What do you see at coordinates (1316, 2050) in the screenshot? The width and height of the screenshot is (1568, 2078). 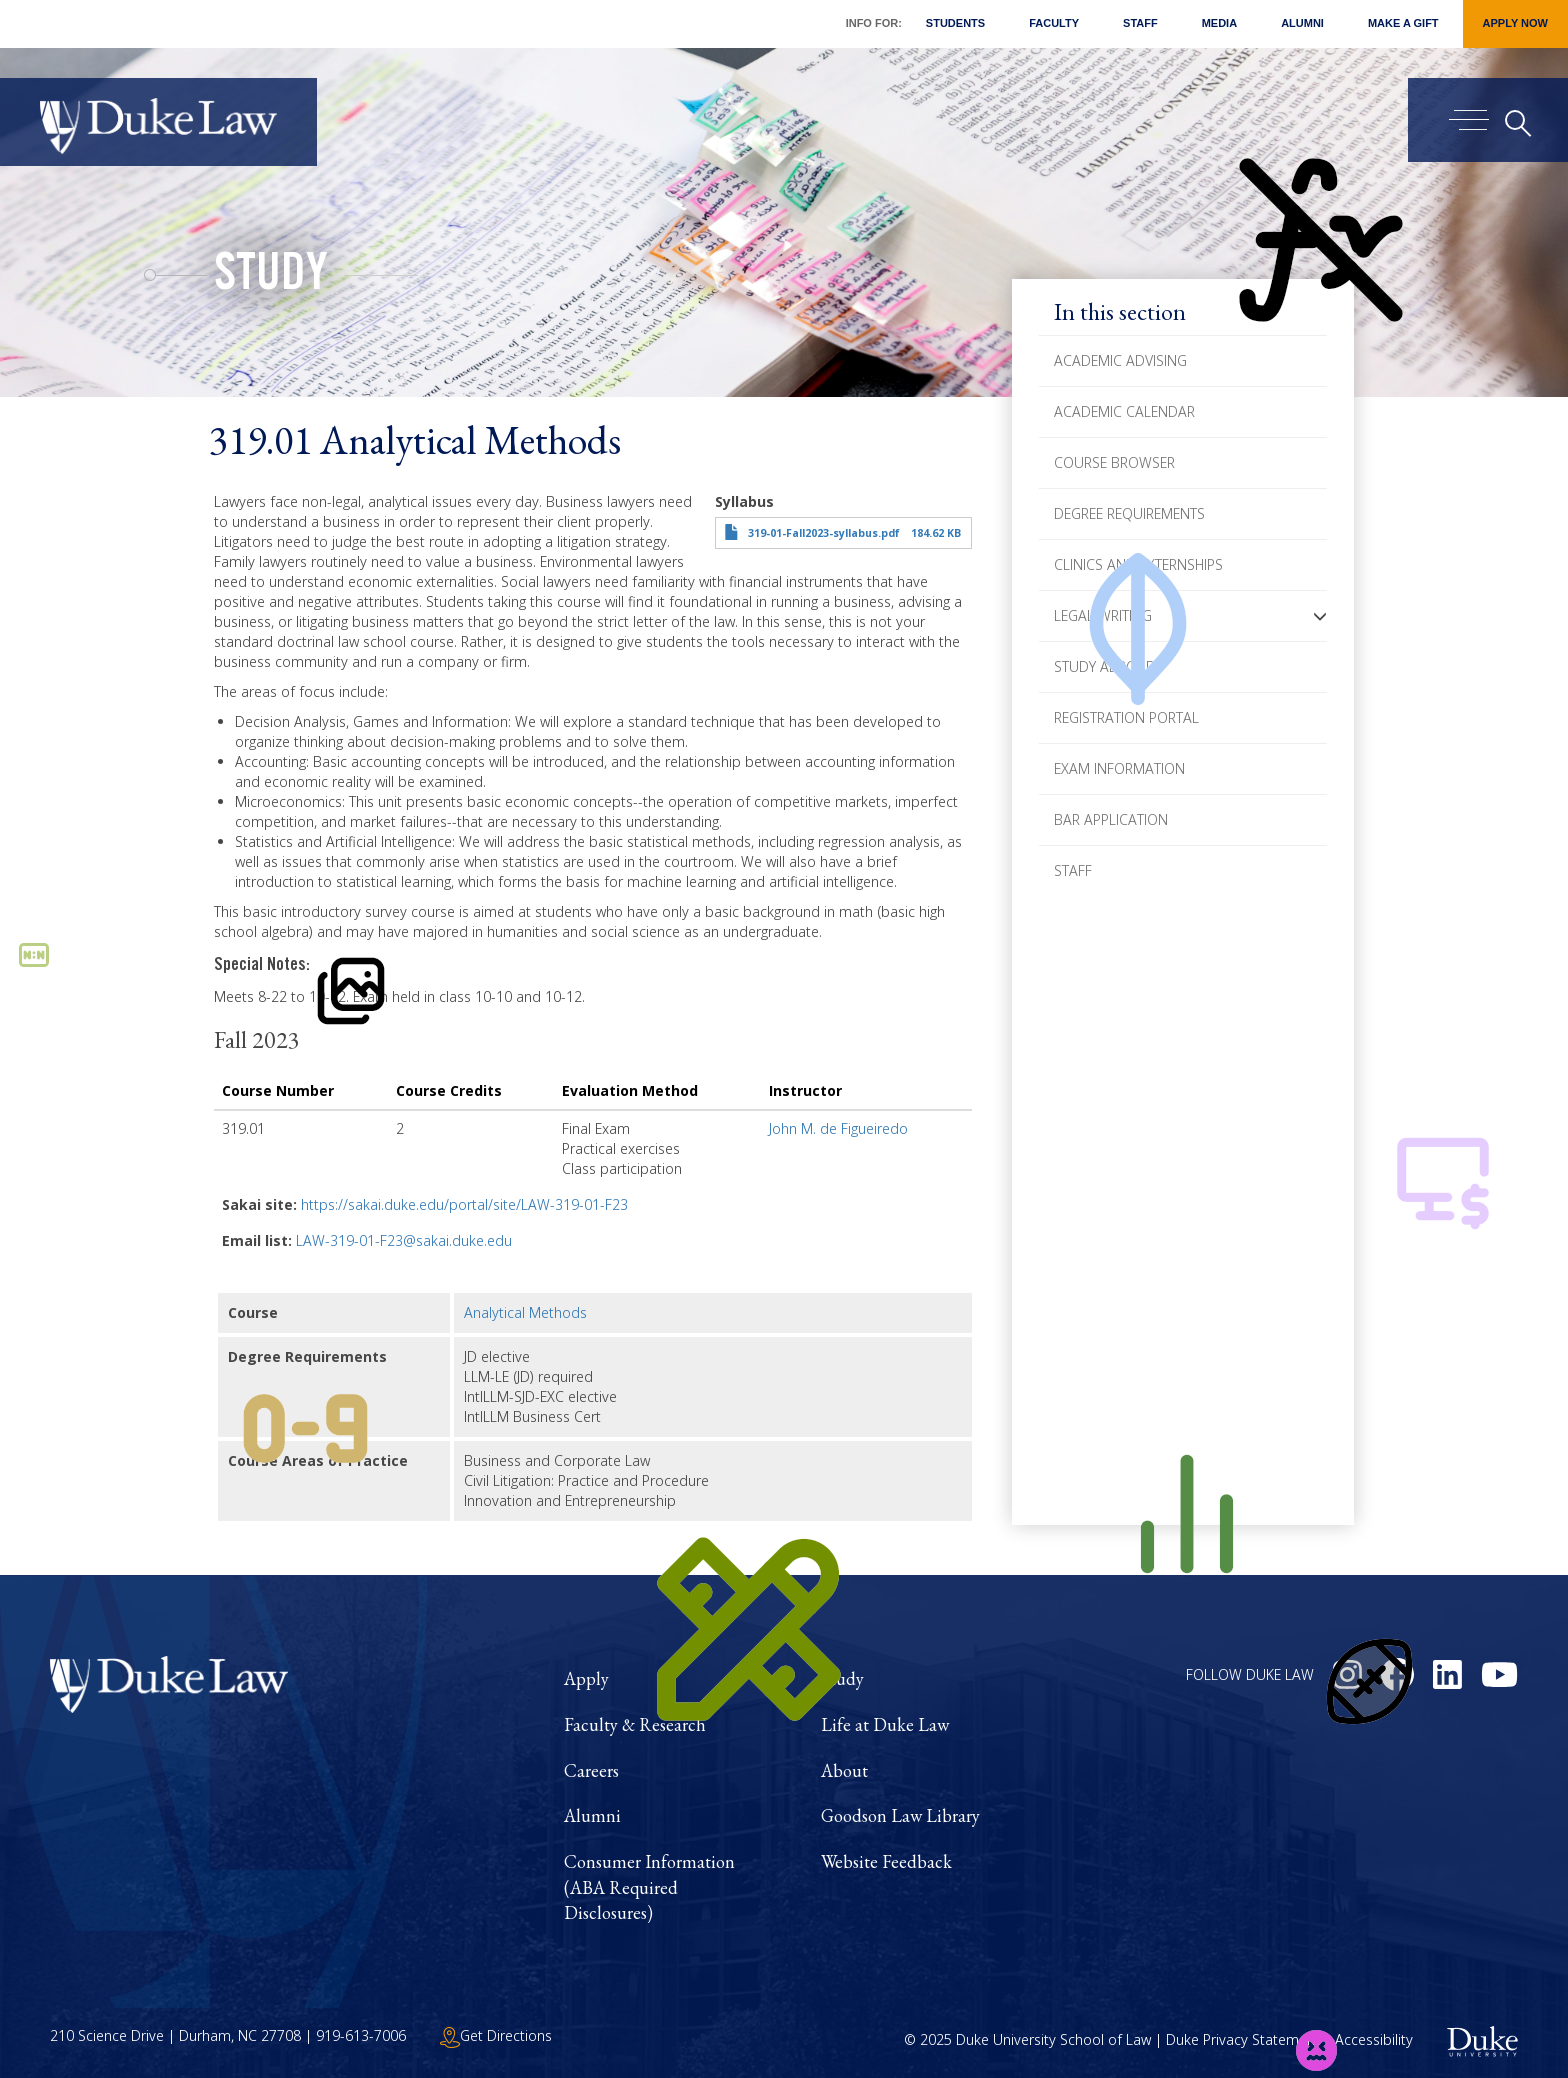 I see `express frustration or anger reaction` at bounding box center [1316, 2050].